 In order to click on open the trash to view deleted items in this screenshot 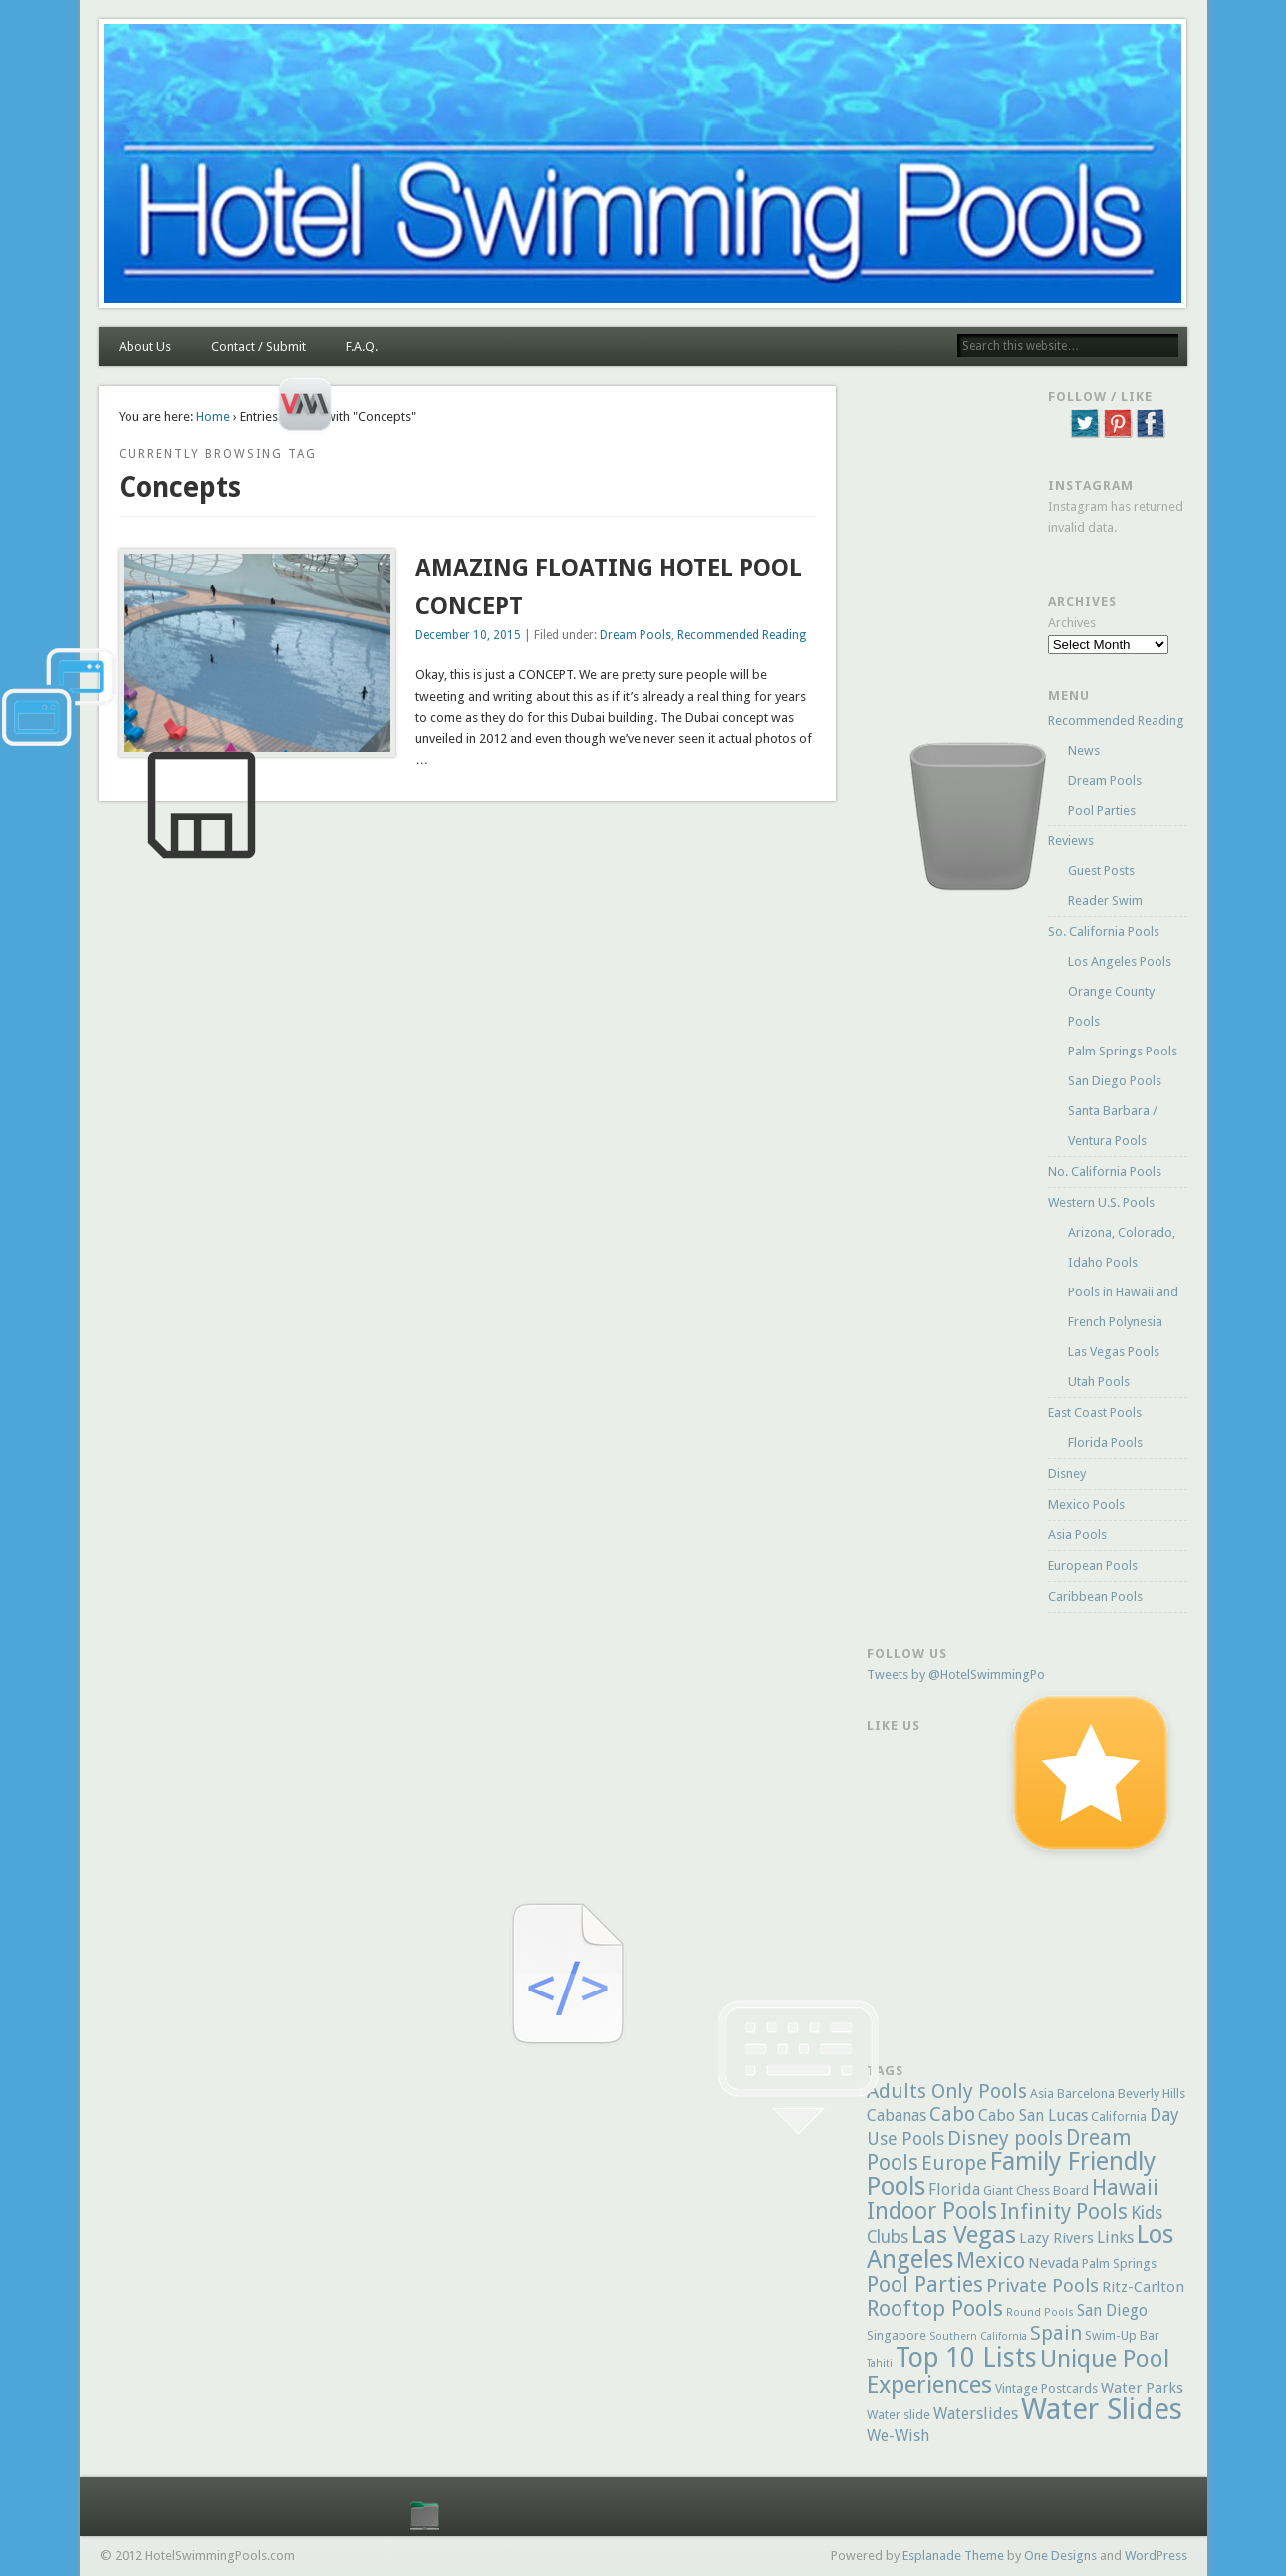, I will do `click(977, 814)`.